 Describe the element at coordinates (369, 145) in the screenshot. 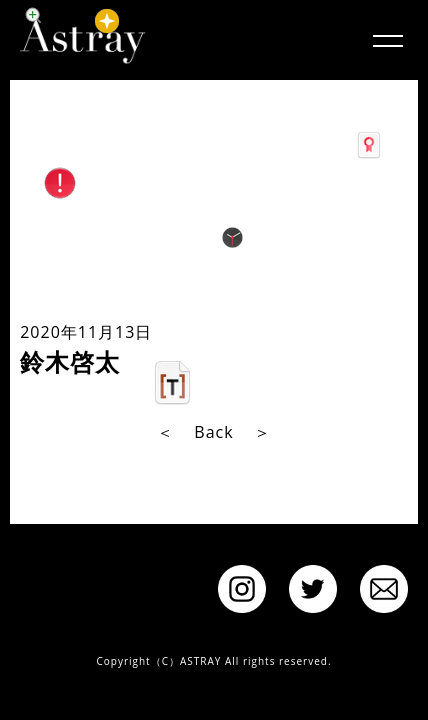

I see `pkcs7 certificate bundle file` at that location.